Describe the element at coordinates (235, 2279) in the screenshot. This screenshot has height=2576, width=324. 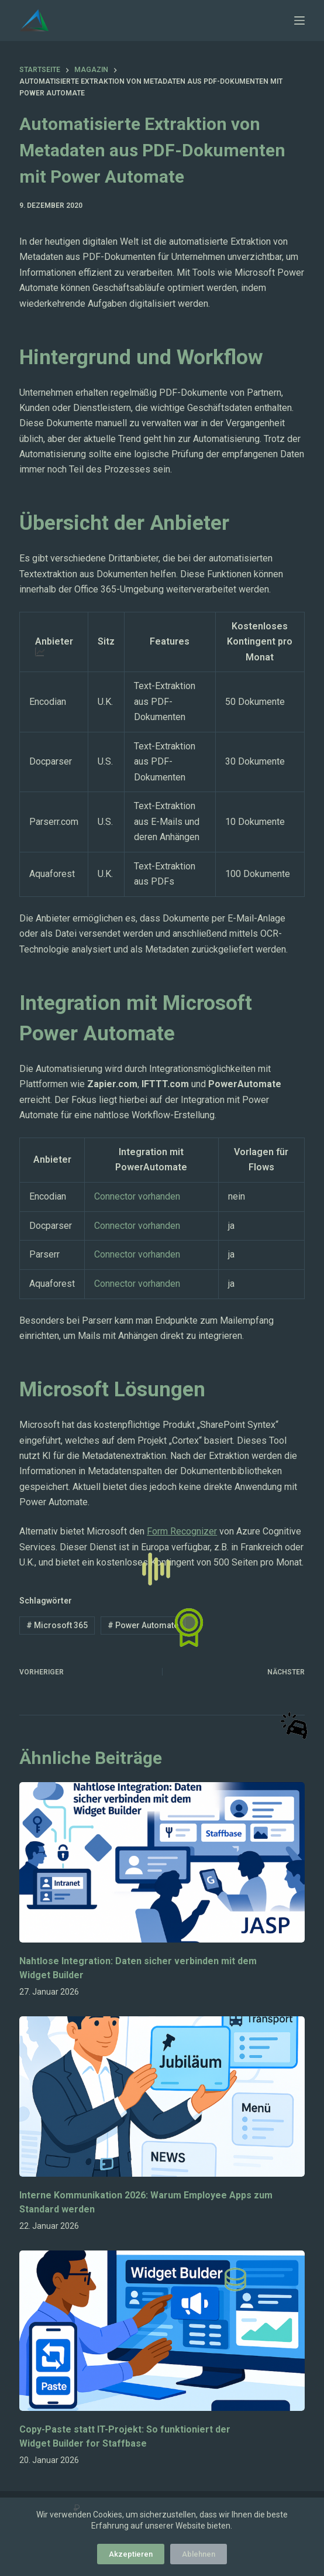
I see `access database or data storage` at that location.